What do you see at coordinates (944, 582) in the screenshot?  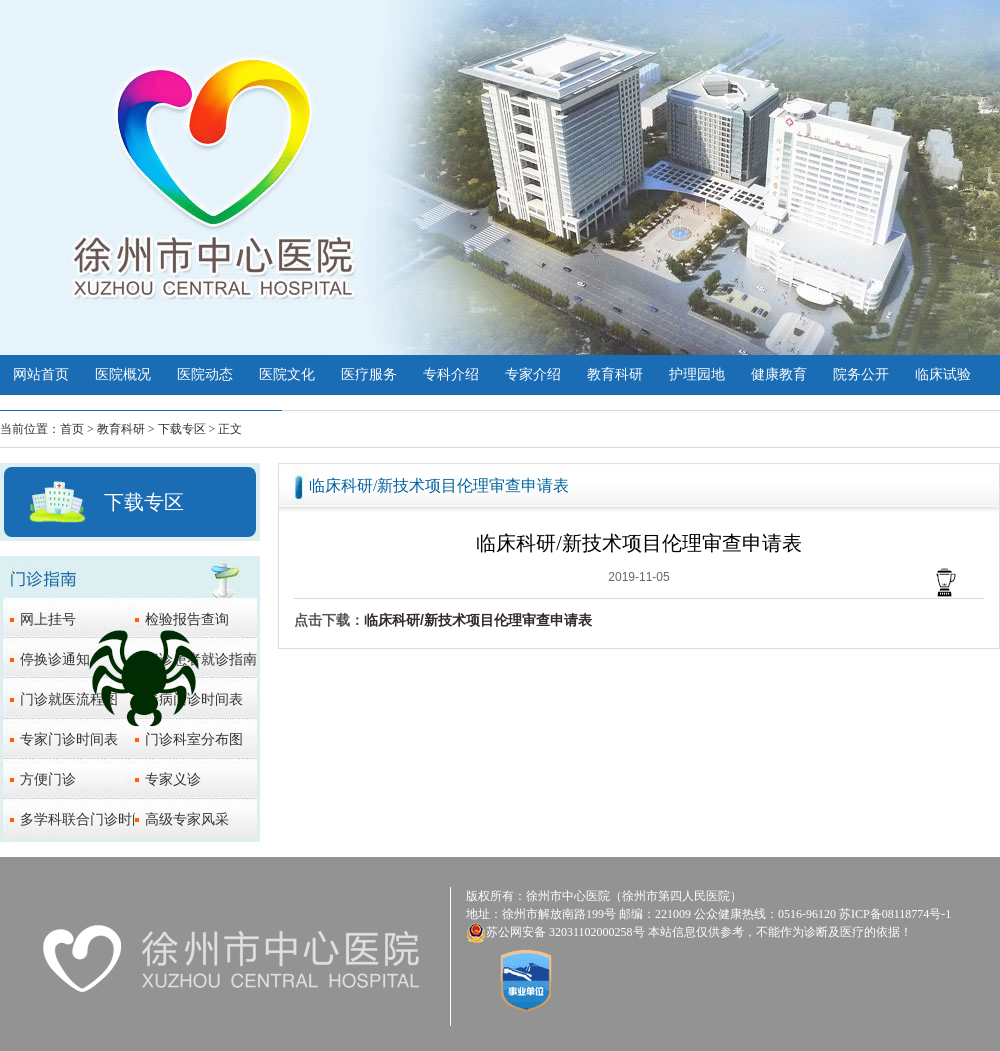 I see `access blending or mixing tools` at bounding box center [944, 582].